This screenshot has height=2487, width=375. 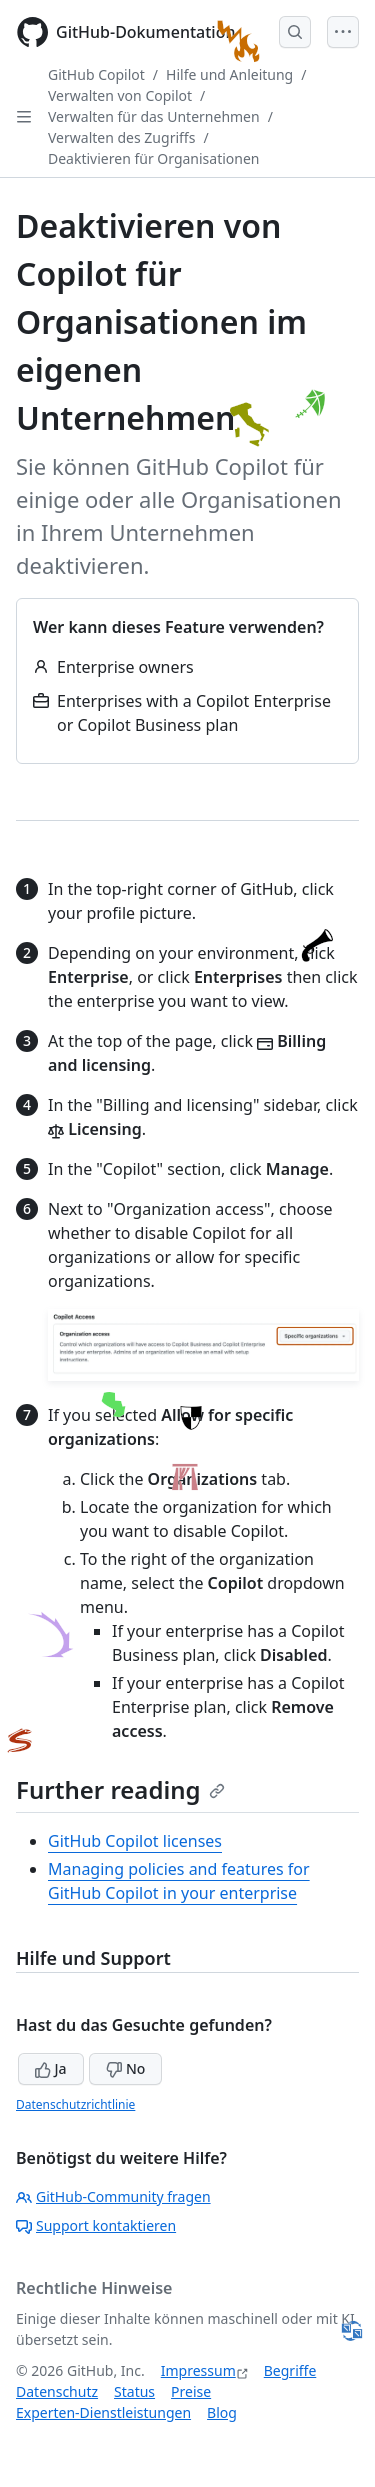 I want to click on initiate a trade or exchange between players, so click(x=352, y=2331).